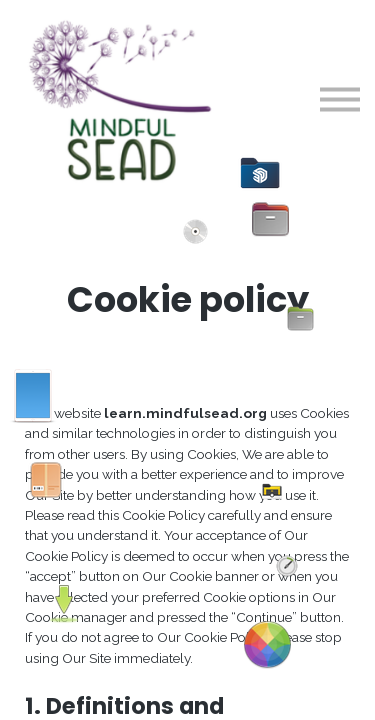  I want to click on open the file manager, so click(300, 318).